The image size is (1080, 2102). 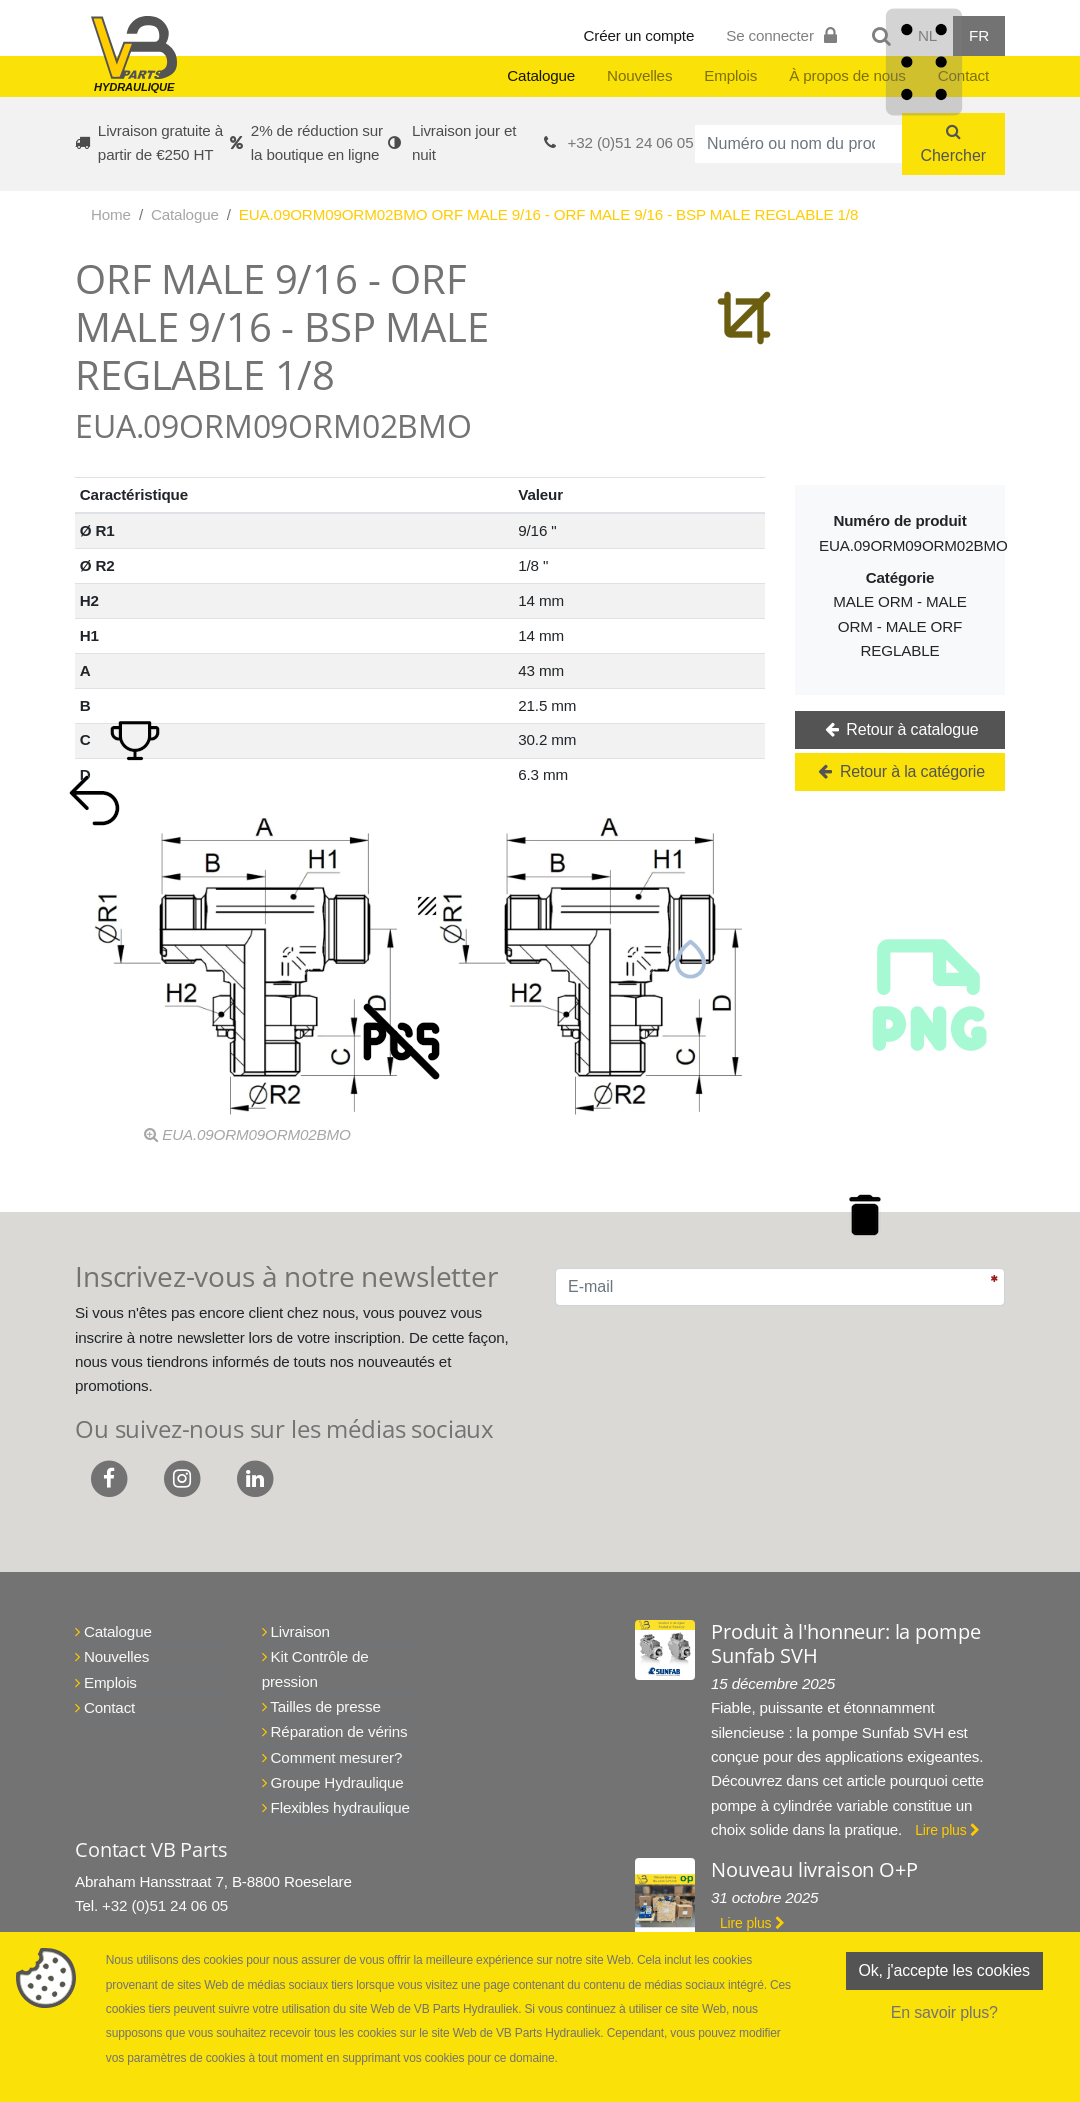 What do you see at coordinates (401, 1041) in the screenshot?
I see `http post request disabled or unavailable` at bounding box center [401, 1041].